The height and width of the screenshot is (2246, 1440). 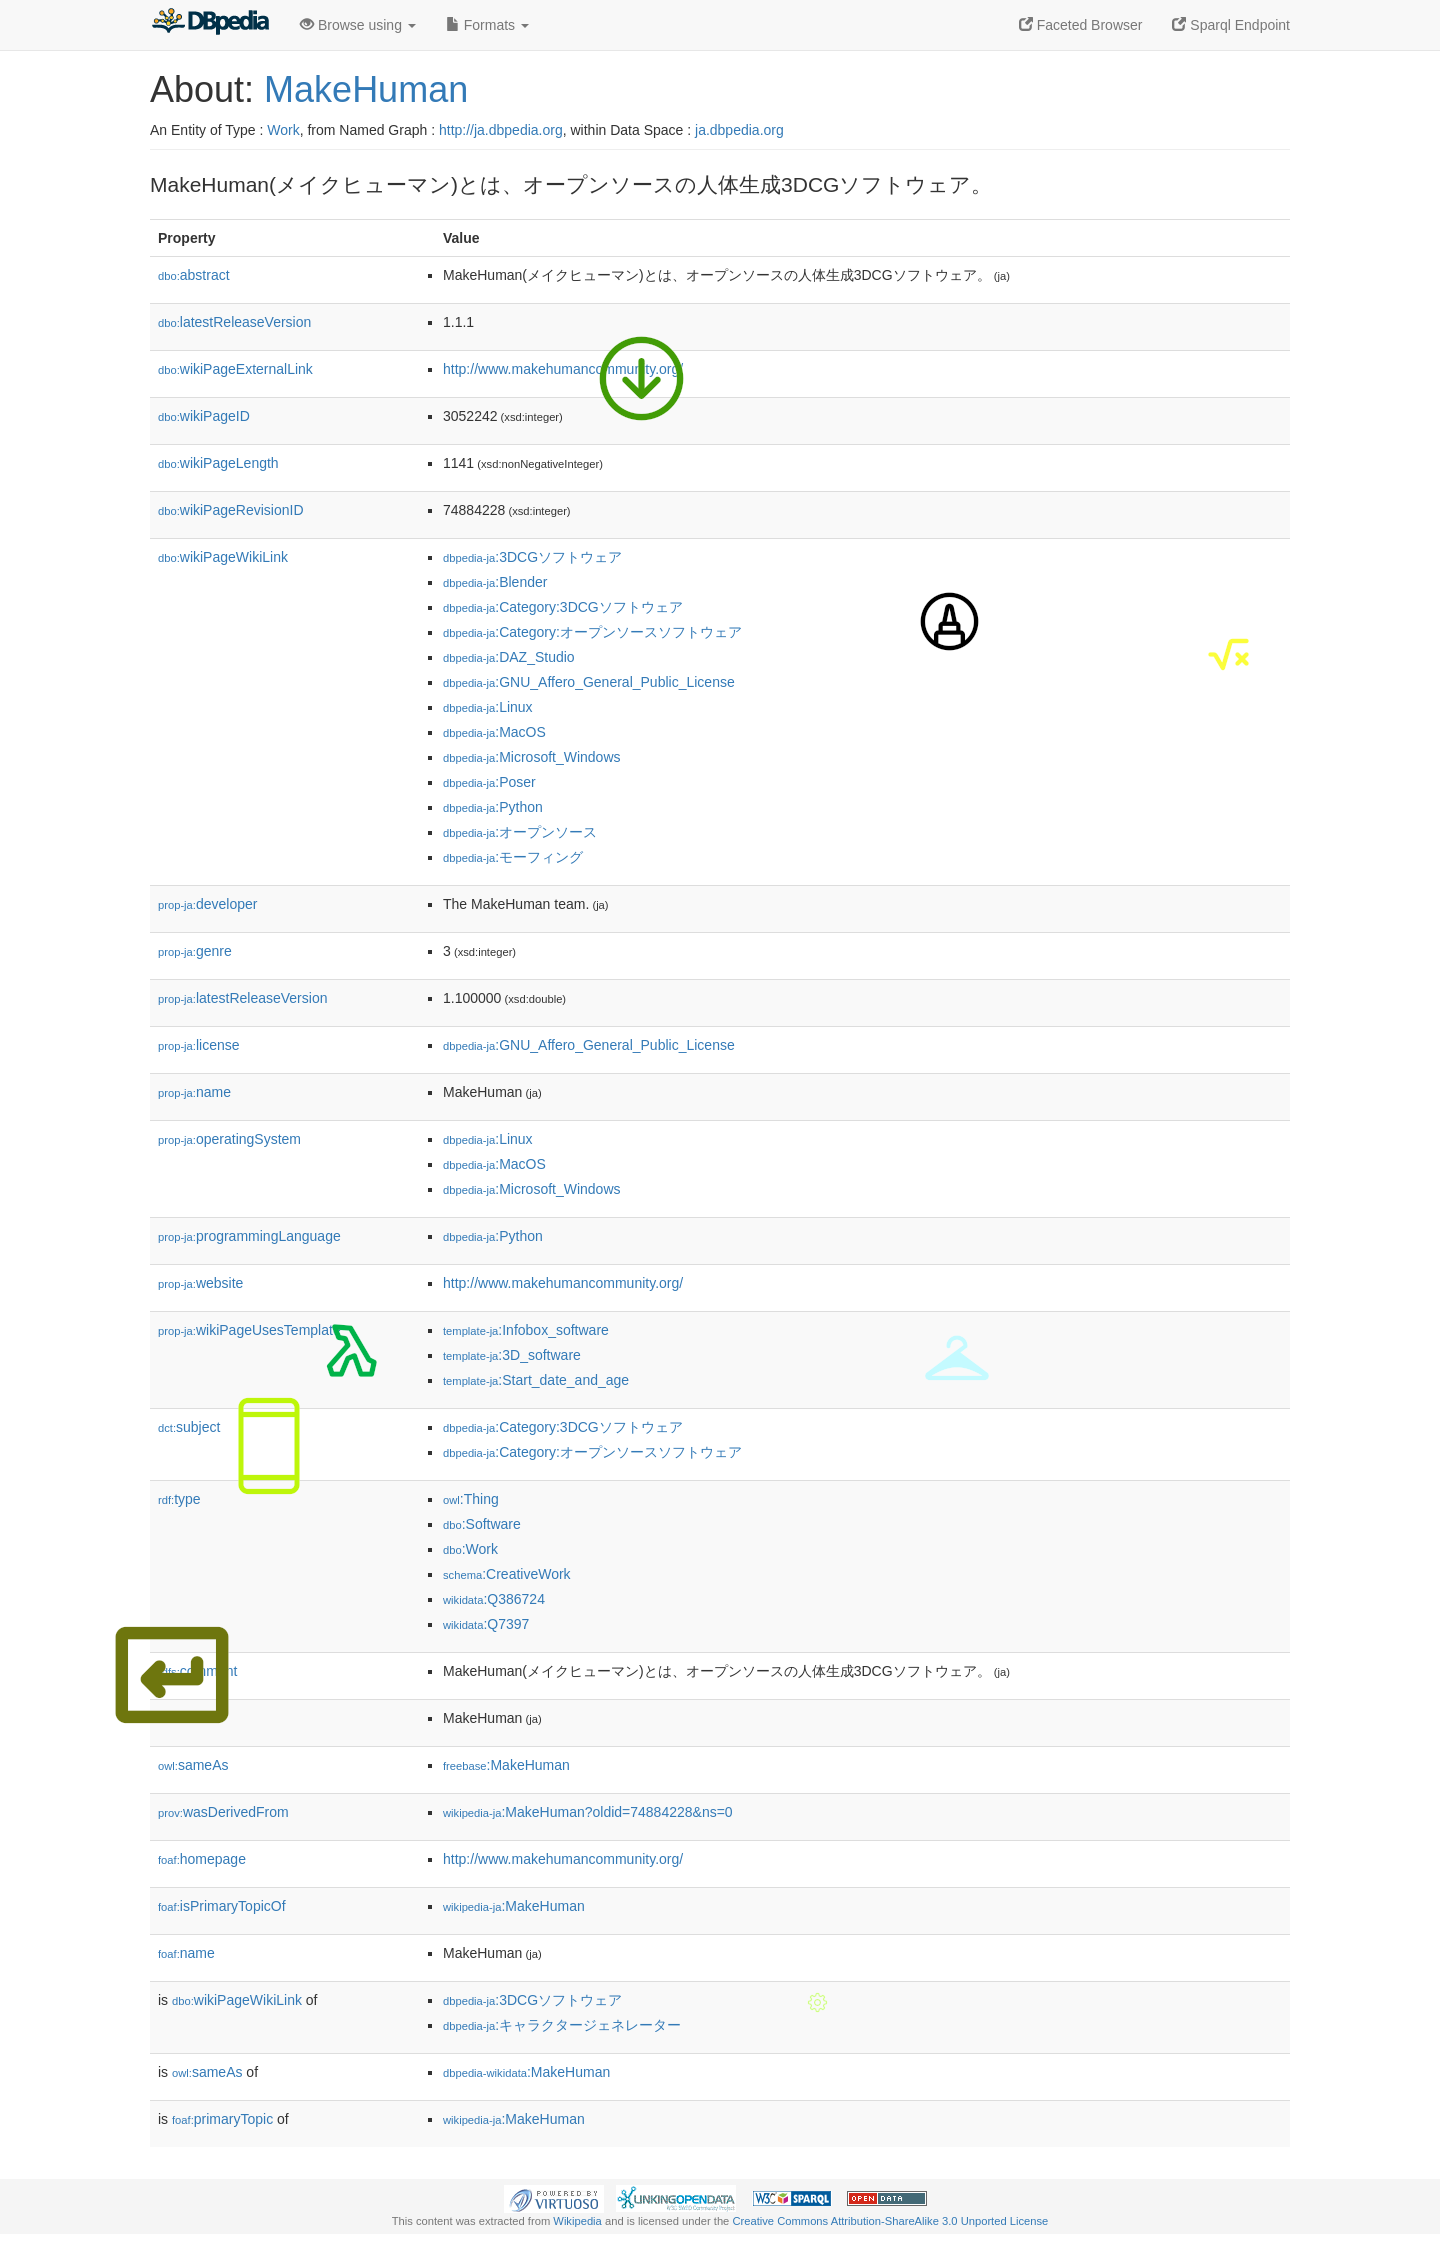 What do you see at coordinates (172, 1675) in the screenshot?
I see `press enter or return to submit` at bounding box center [172, 1675].